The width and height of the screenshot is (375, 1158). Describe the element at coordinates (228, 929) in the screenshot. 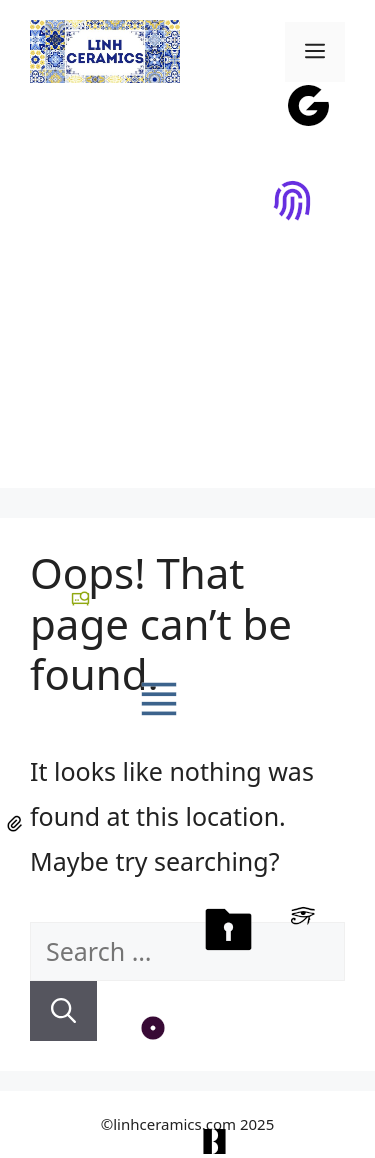

I see `access a password-protected folder` at that location.